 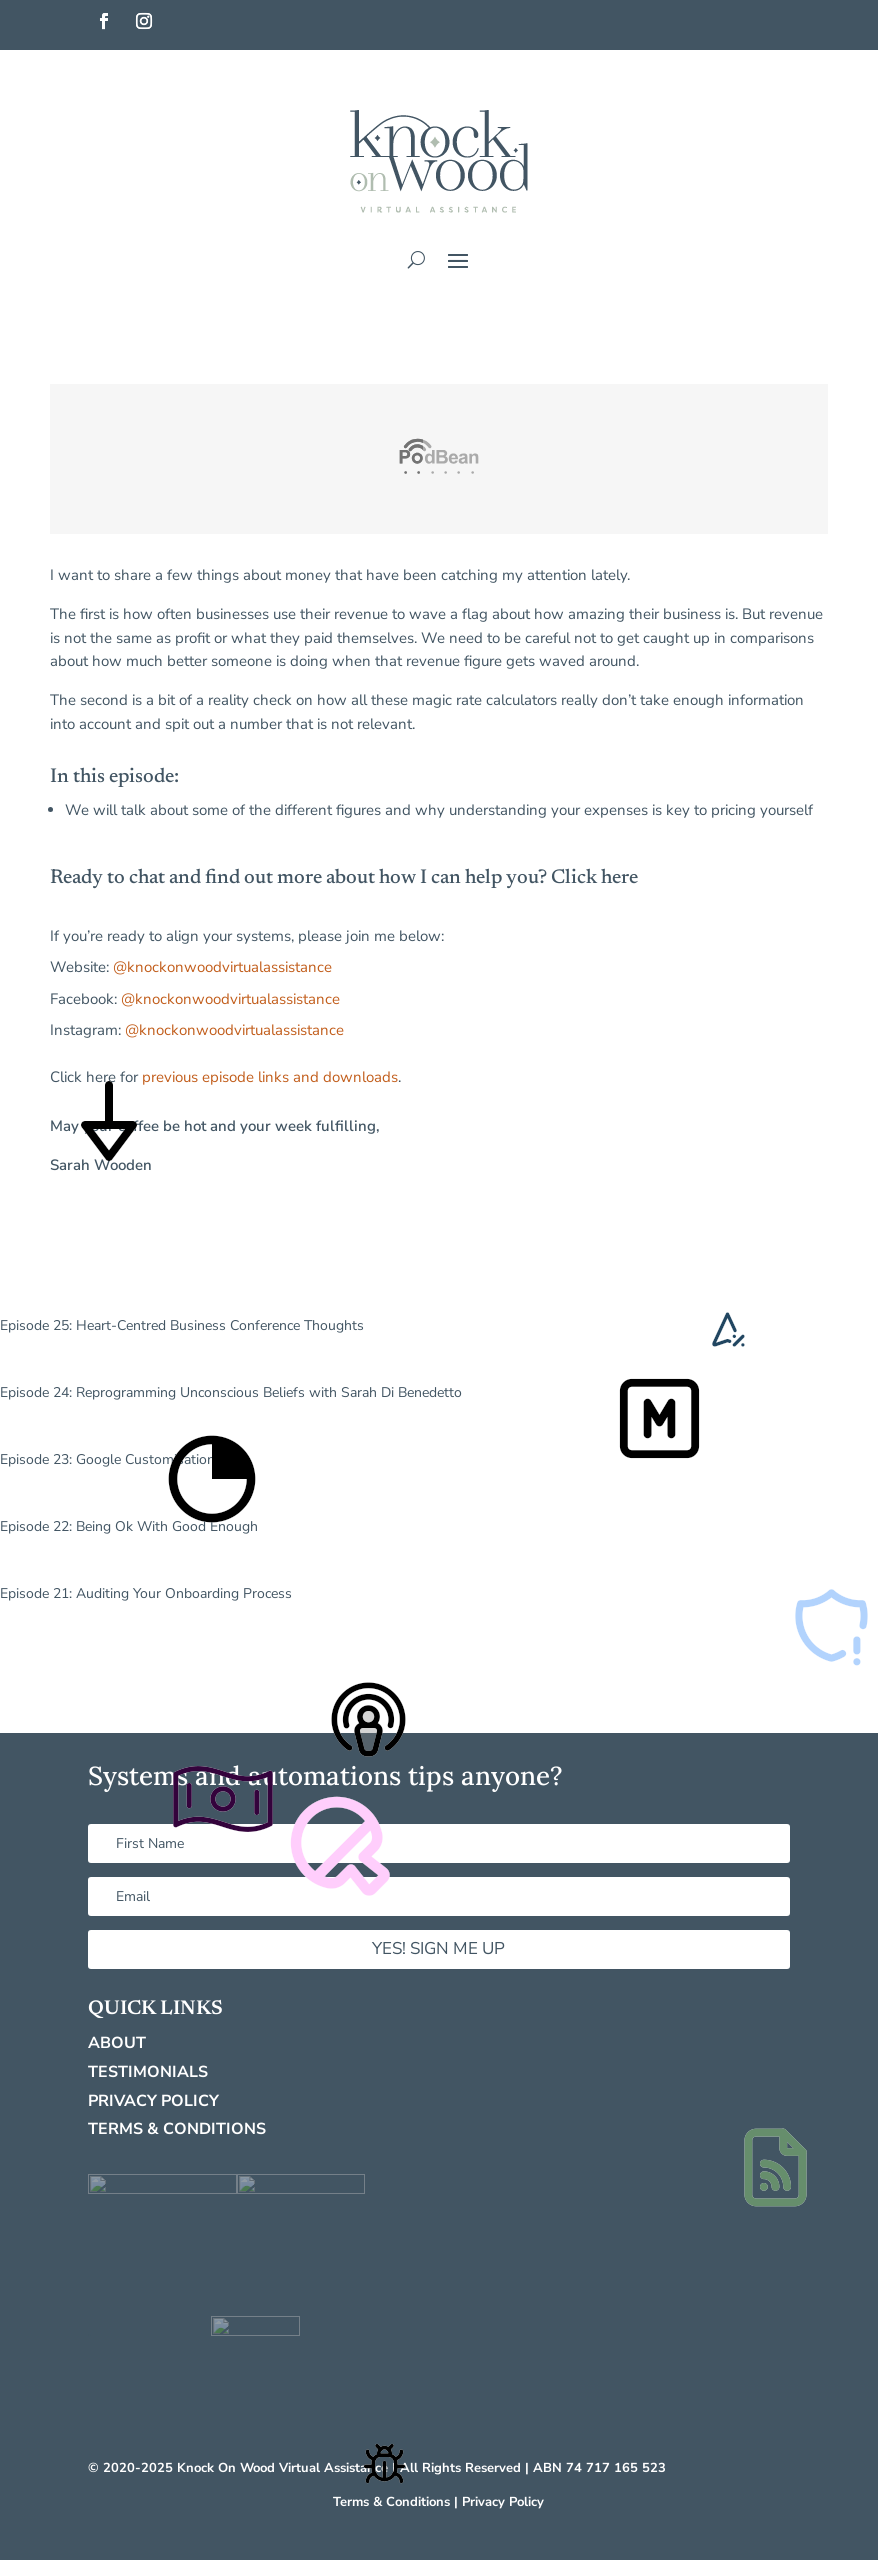 I want to click on indicates digital ground connection in circuit diagrams, so click(x=109, y=1121).